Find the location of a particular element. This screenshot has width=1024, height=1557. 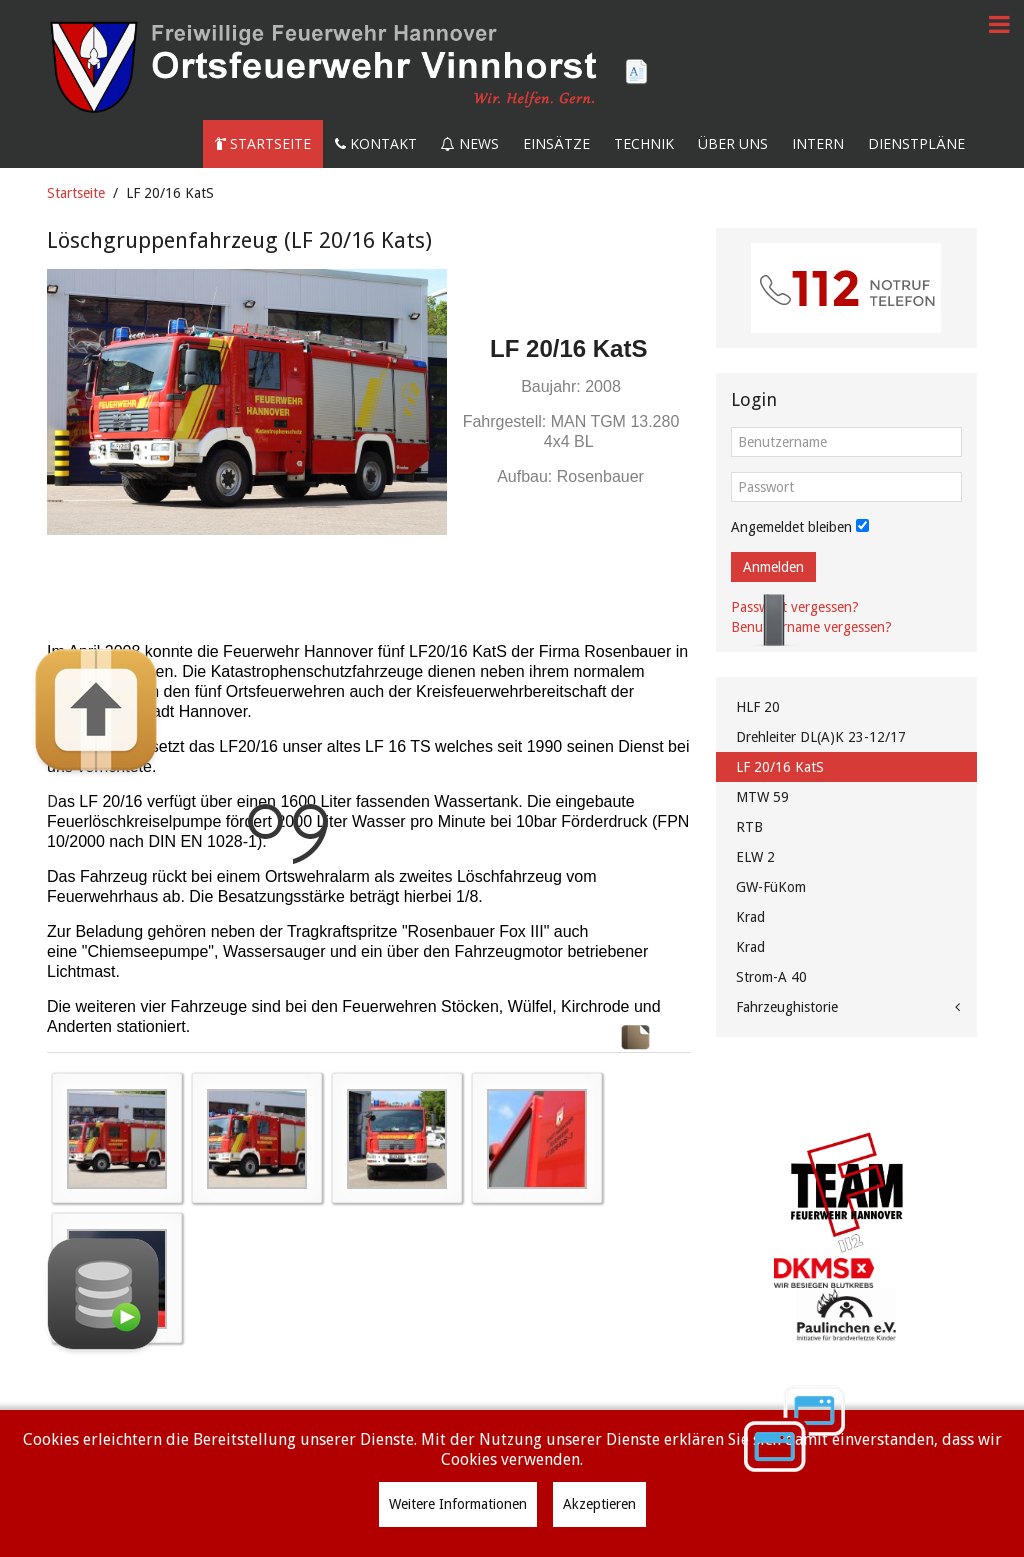

duplicate display mode enabled is located at coordinates (794, 1428).